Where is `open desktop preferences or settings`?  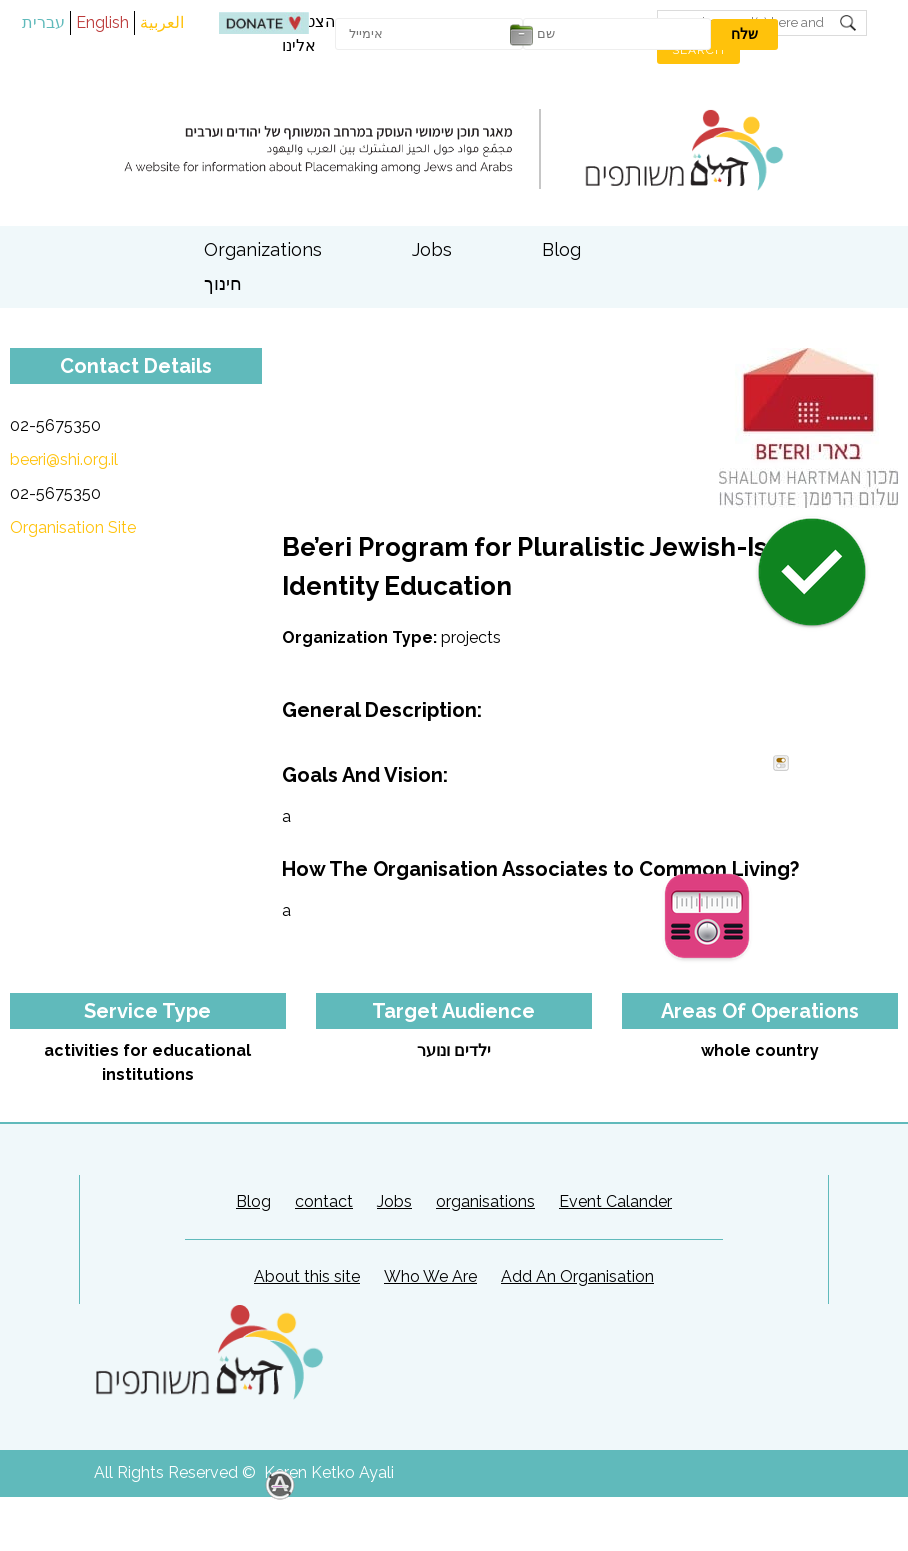
open desktop preferences or settings is located at coordinates (781, 763).